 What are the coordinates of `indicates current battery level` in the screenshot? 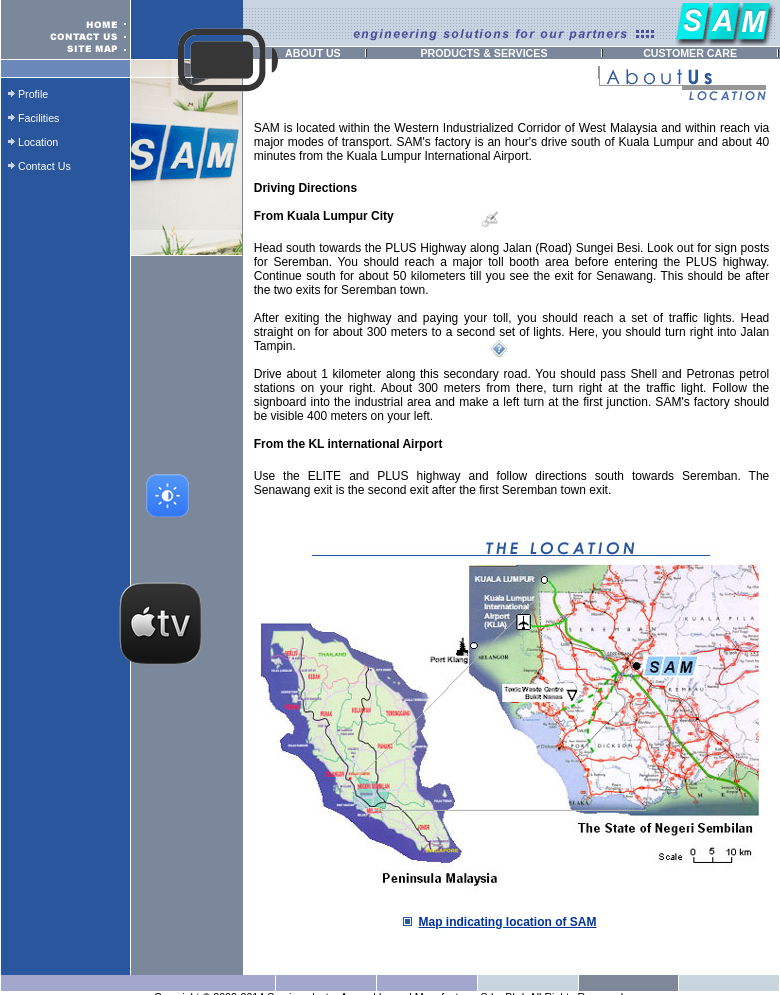 It's located at (228, 60).